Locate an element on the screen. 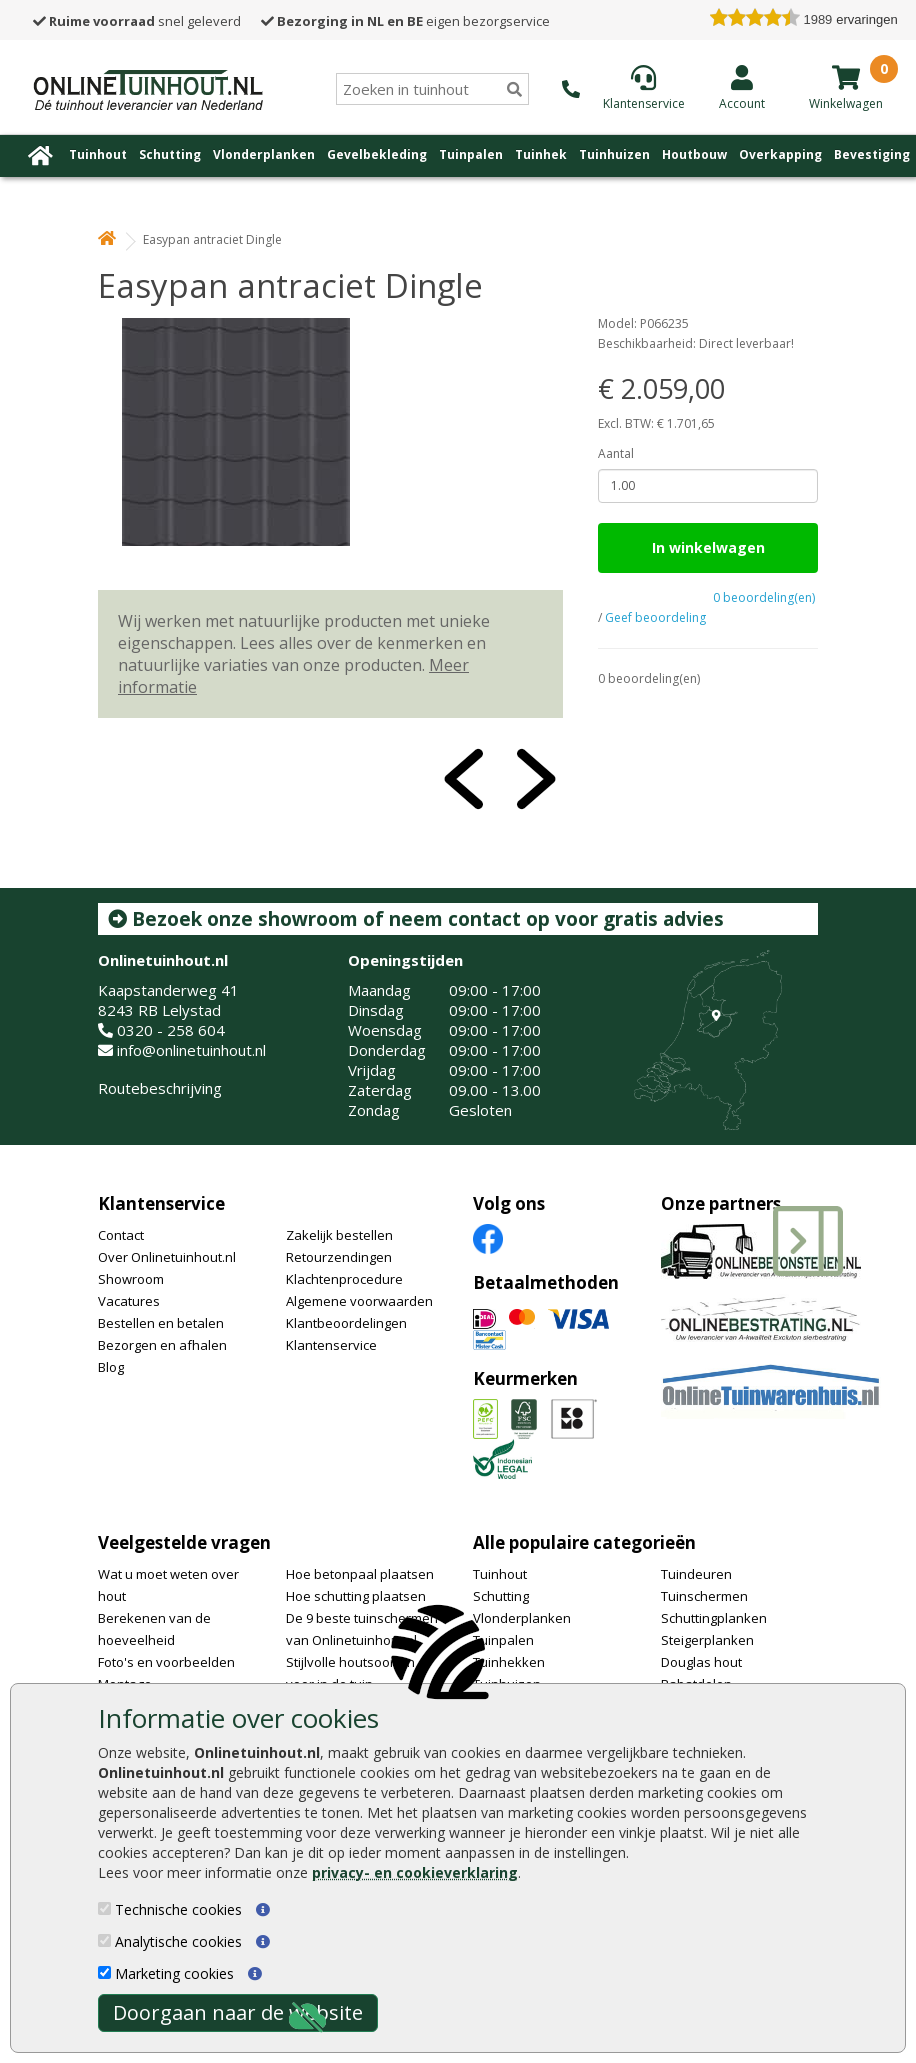  indicates no cloud connection available is located at coordinates (307, 2017).